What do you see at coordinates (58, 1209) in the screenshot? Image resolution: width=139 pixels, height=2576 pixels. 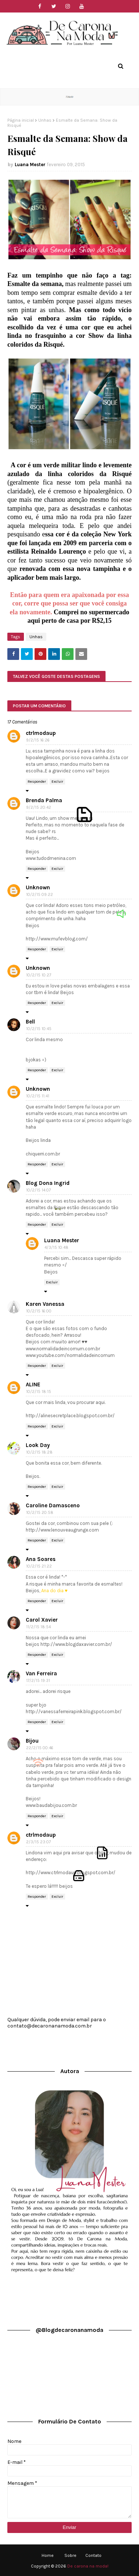 I see `move item to the right` at bounding box center [58, 1209].